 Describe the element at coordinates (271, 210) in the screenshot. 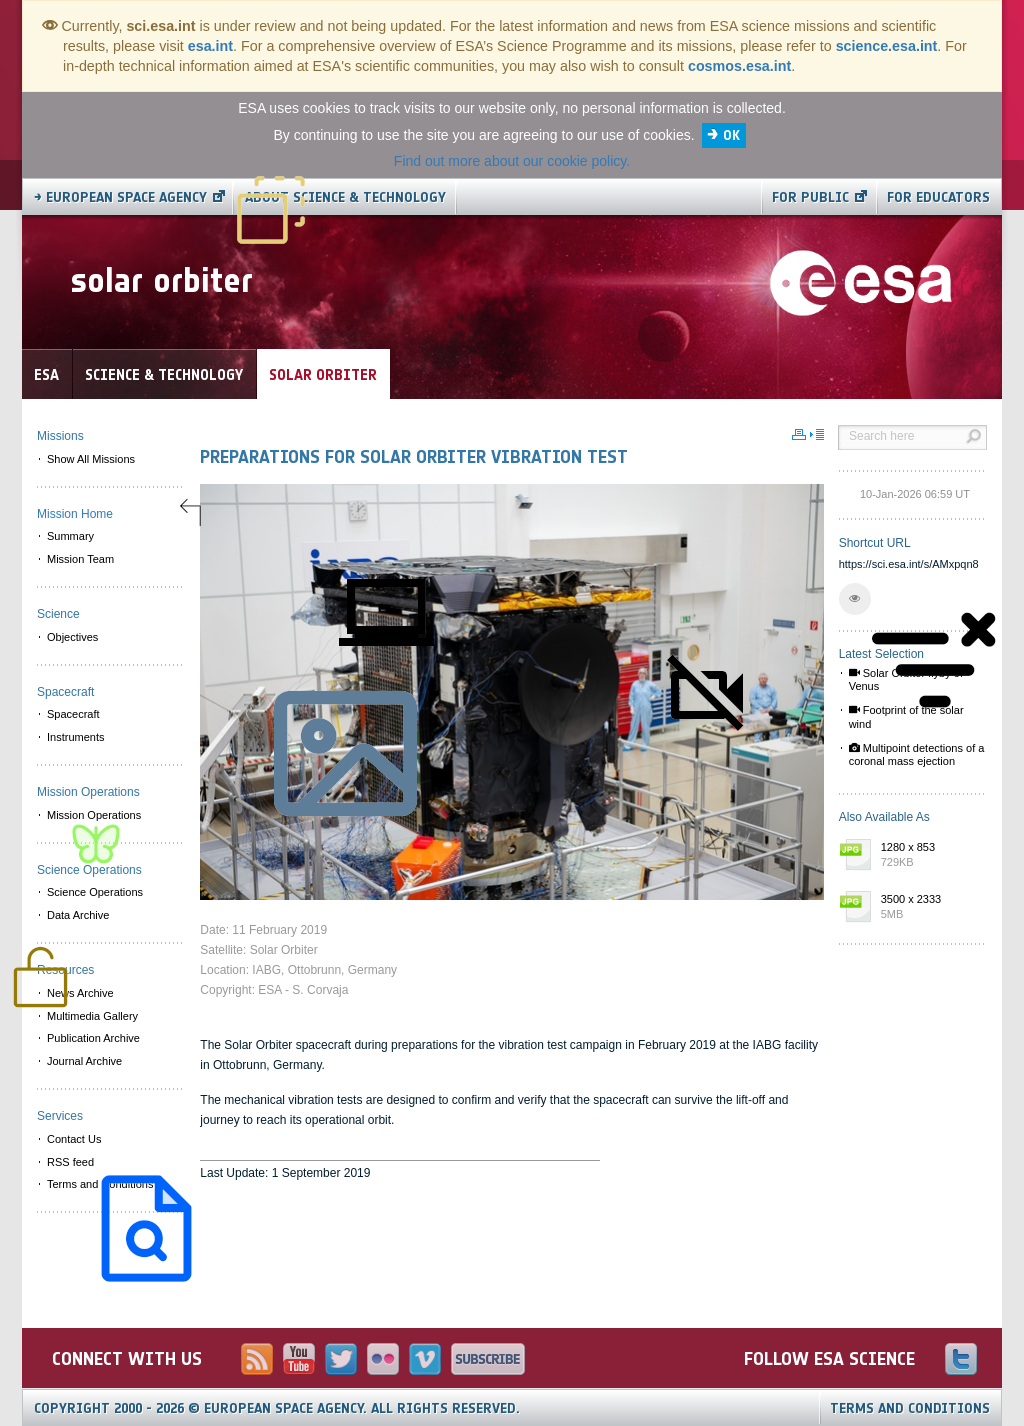

I see `send selected element to background layer` at that location.